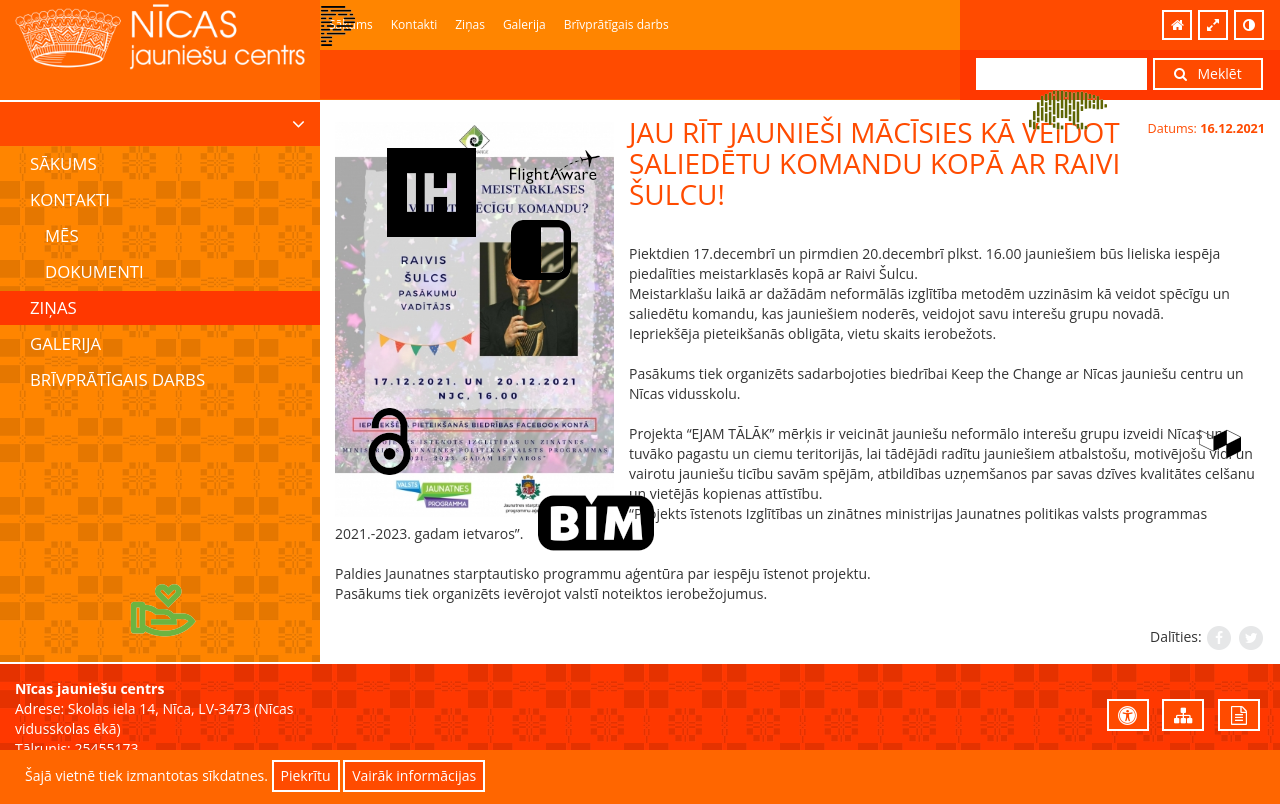 This screenshot has height=804, width=1280. What do you see at coordinates (555, 167) in the screenshot?
I see `open FlightAware flight tracking app` at bounding box center [555, 167].